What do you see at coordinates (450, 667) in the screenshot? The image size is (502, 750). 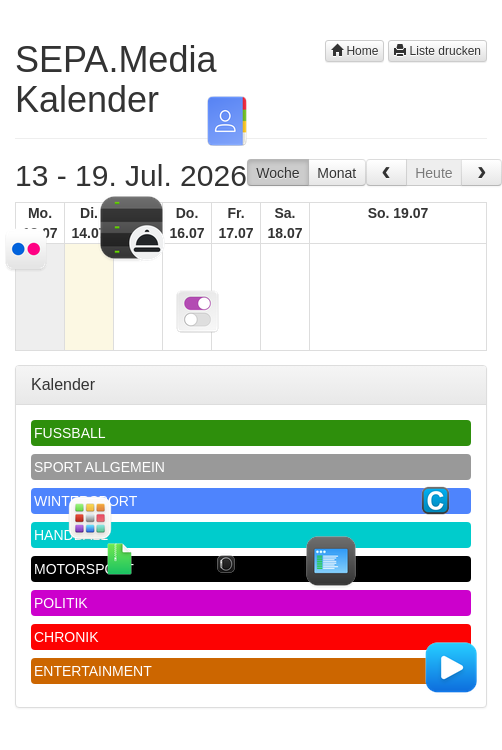 I see `open yesplaymusic app` at bounding box center [450, 667].